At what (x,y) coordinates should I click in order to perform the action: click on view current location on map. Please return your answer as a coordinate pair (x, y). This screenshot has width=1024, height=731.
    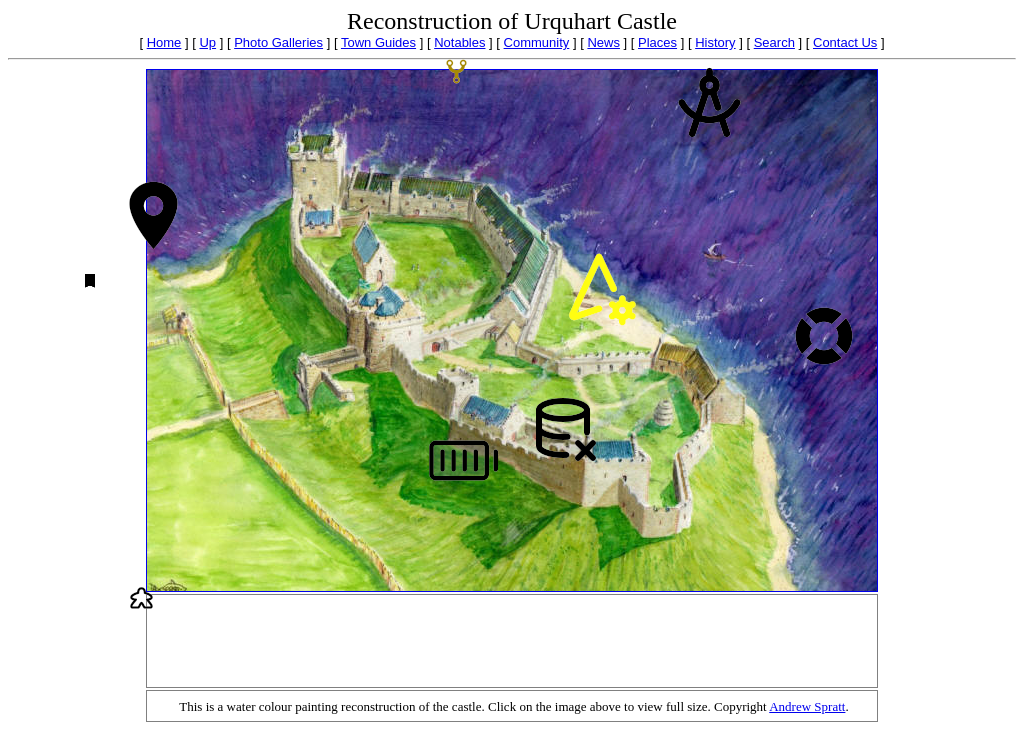
    Looking at the image, I should click on (153, 215).